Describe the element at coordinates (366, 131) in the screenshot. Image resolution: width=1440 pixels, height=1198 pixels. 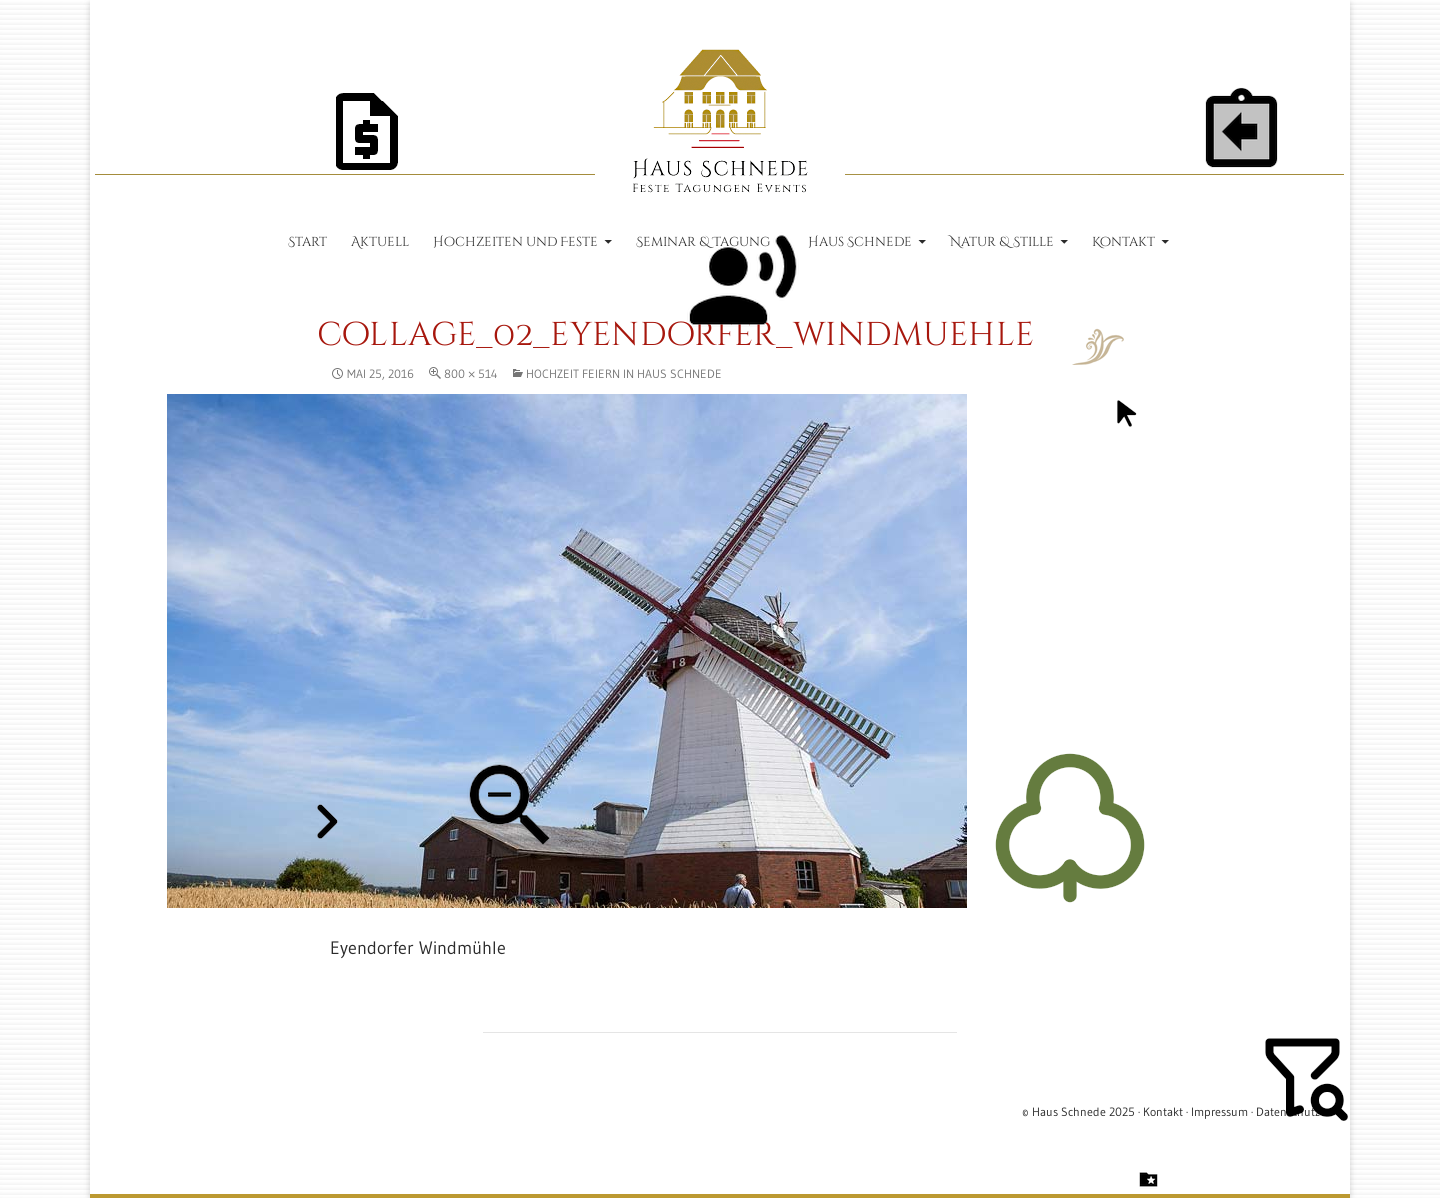
I see `request a price quote or estimate` at that location.